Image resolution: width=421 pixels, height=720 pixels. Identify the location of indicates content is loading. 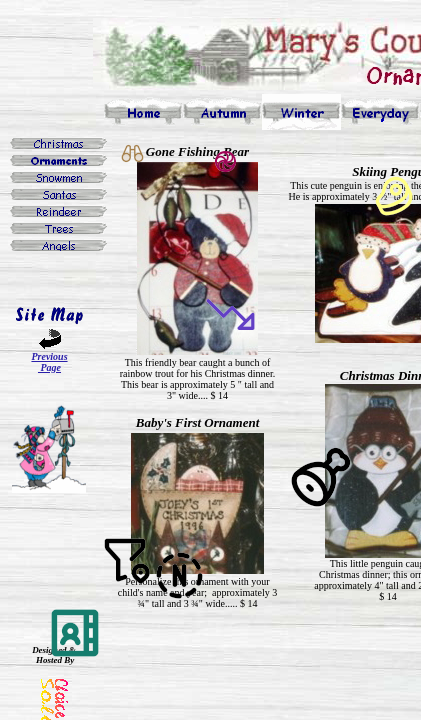
(225, 161).